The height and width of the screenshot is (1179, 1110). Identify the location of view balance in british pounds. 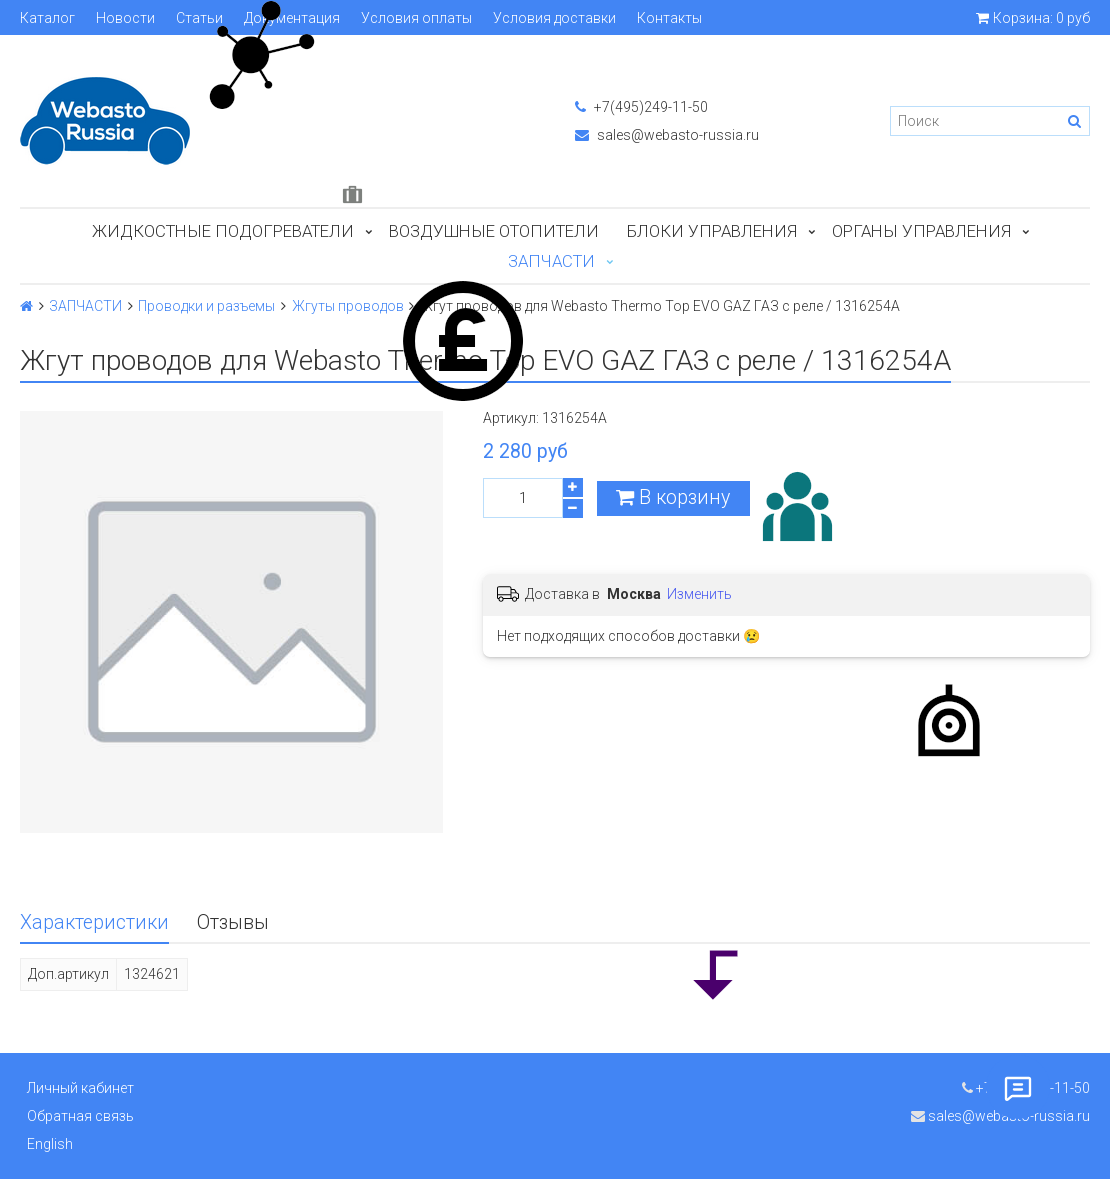
(463, 341).